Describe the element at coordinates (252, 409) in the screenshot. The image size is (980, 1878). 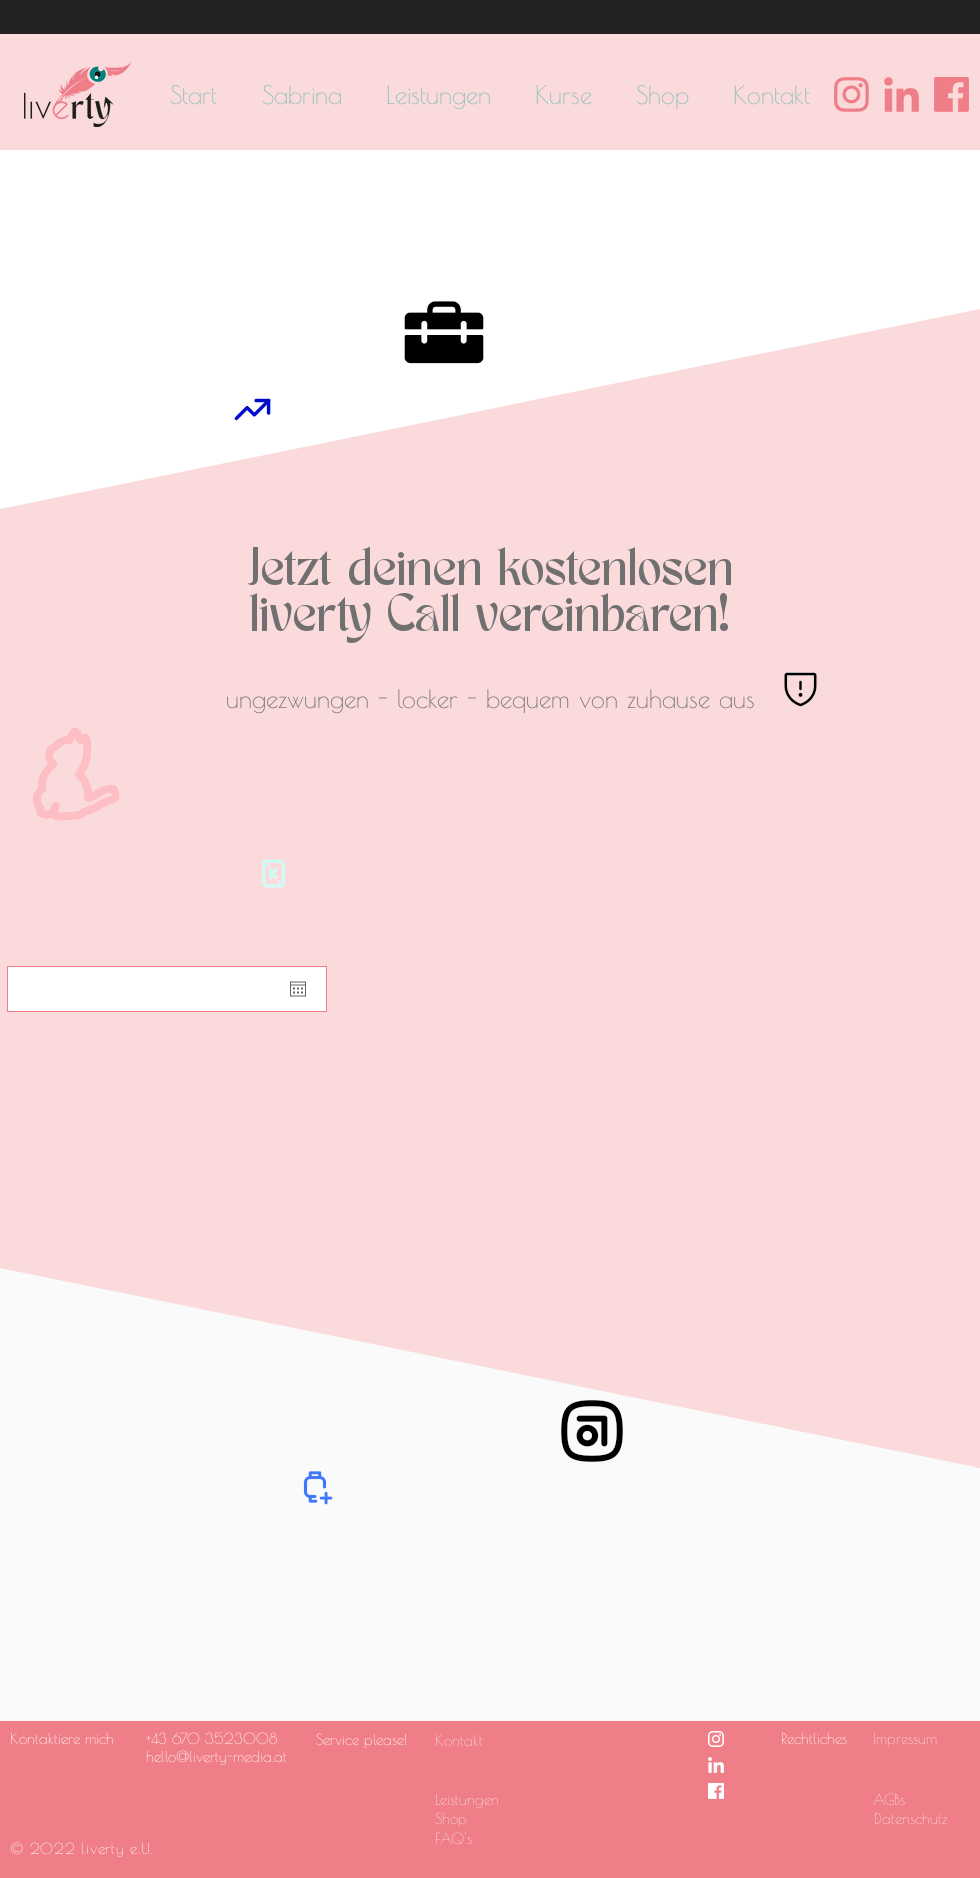
I see `view trending or popular content` at that location.